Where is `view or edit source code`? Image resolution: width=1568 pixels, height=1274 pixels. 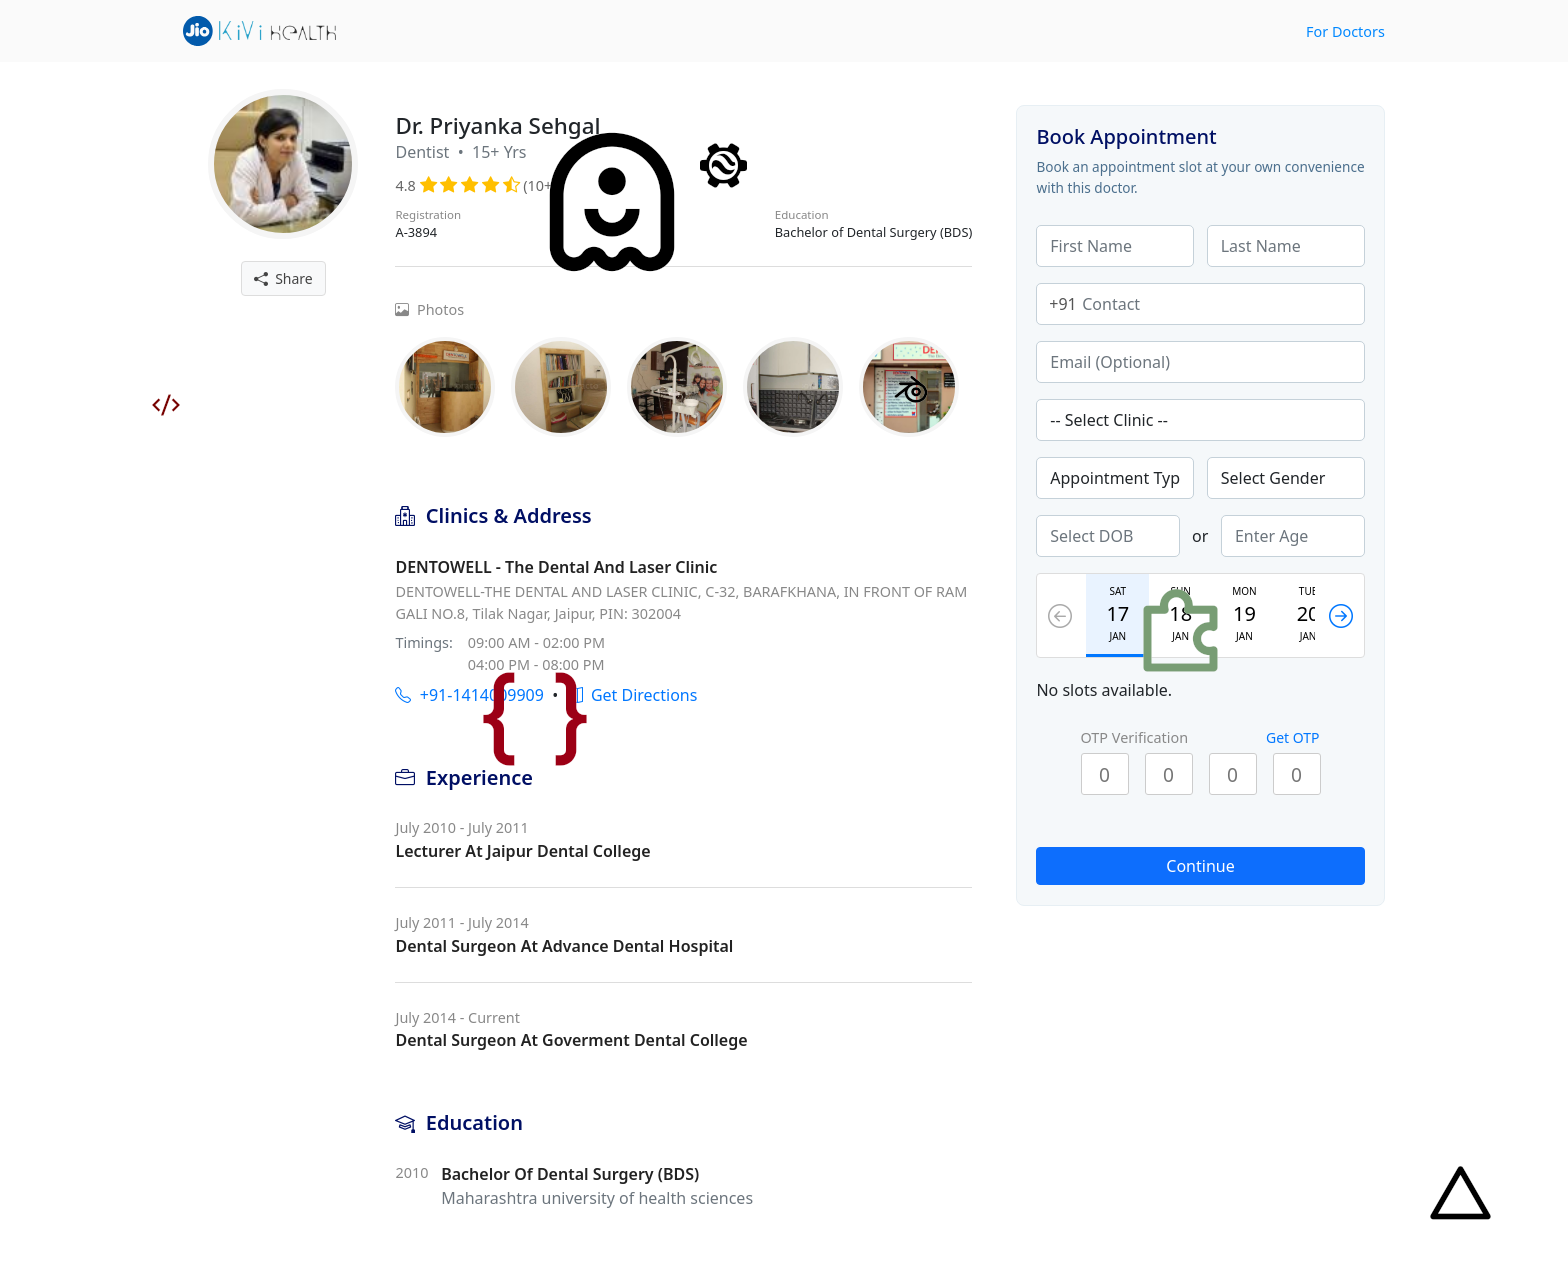
view or edit source code is located at coordinates (166, 405).